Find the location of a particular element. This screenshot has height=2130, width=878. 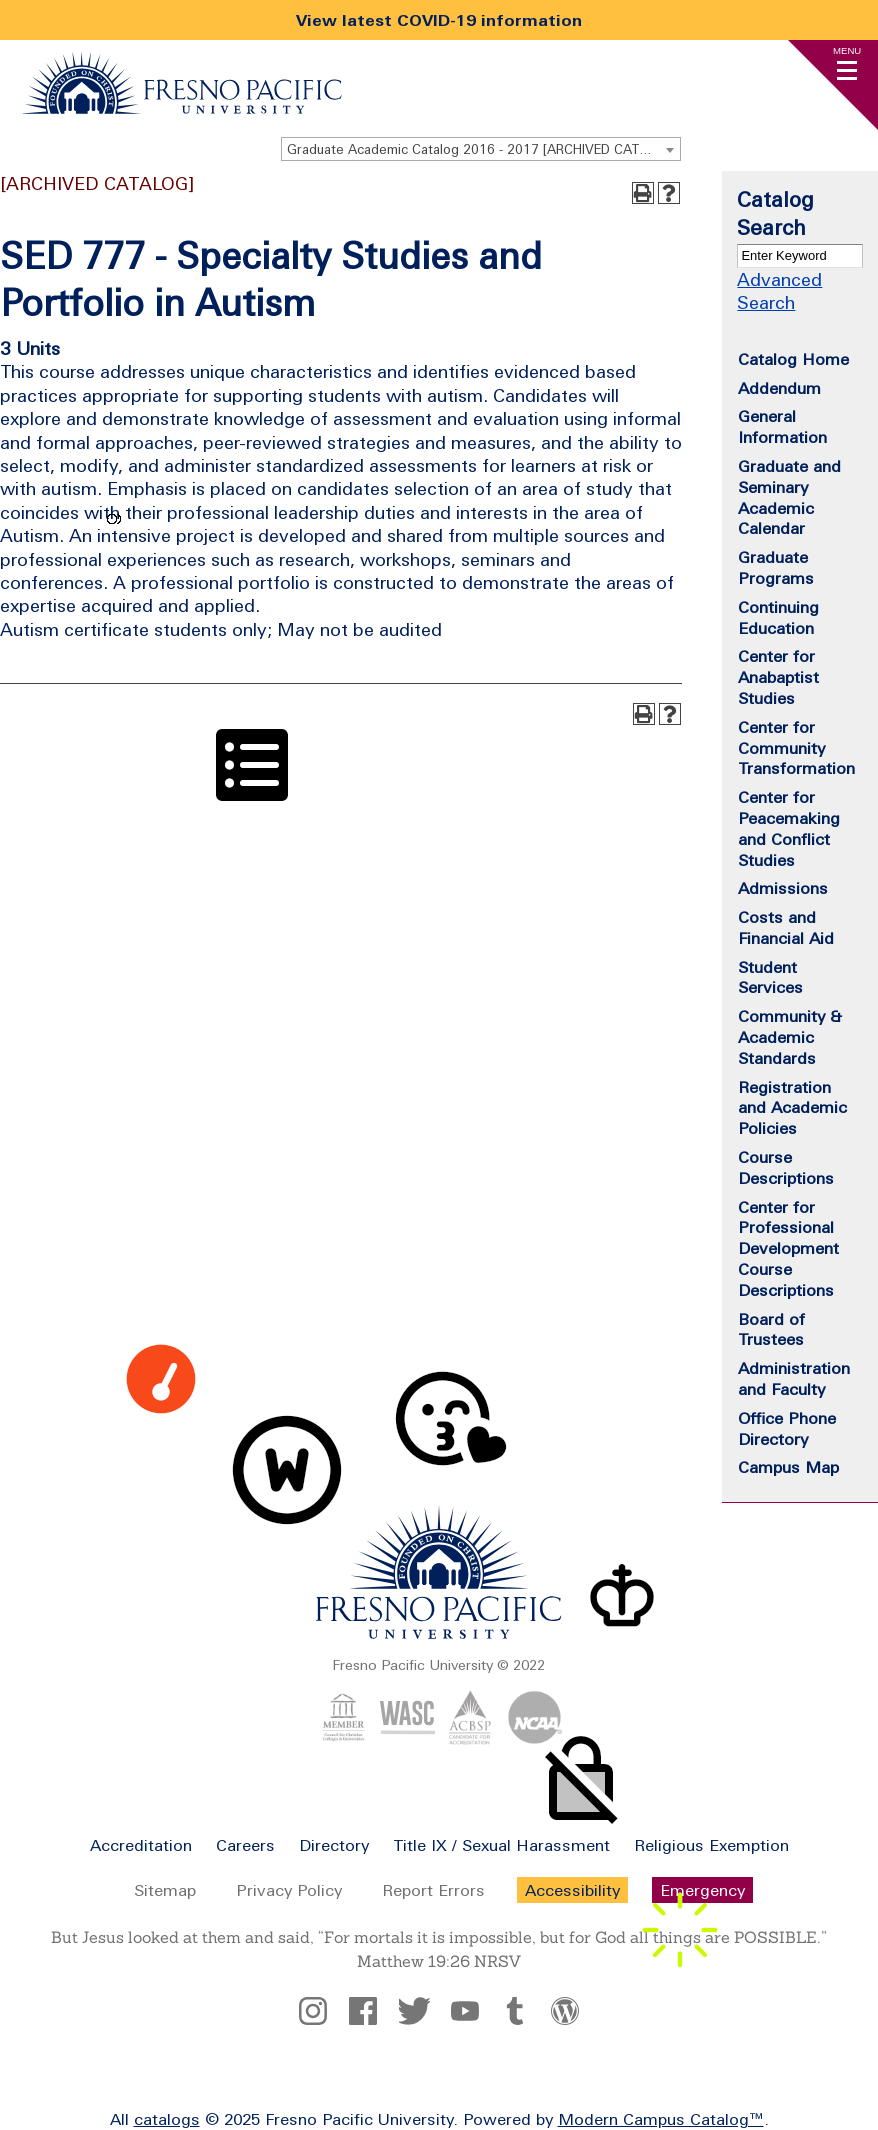

view system performance or speed metrics is located at coordinates (161, 1379).